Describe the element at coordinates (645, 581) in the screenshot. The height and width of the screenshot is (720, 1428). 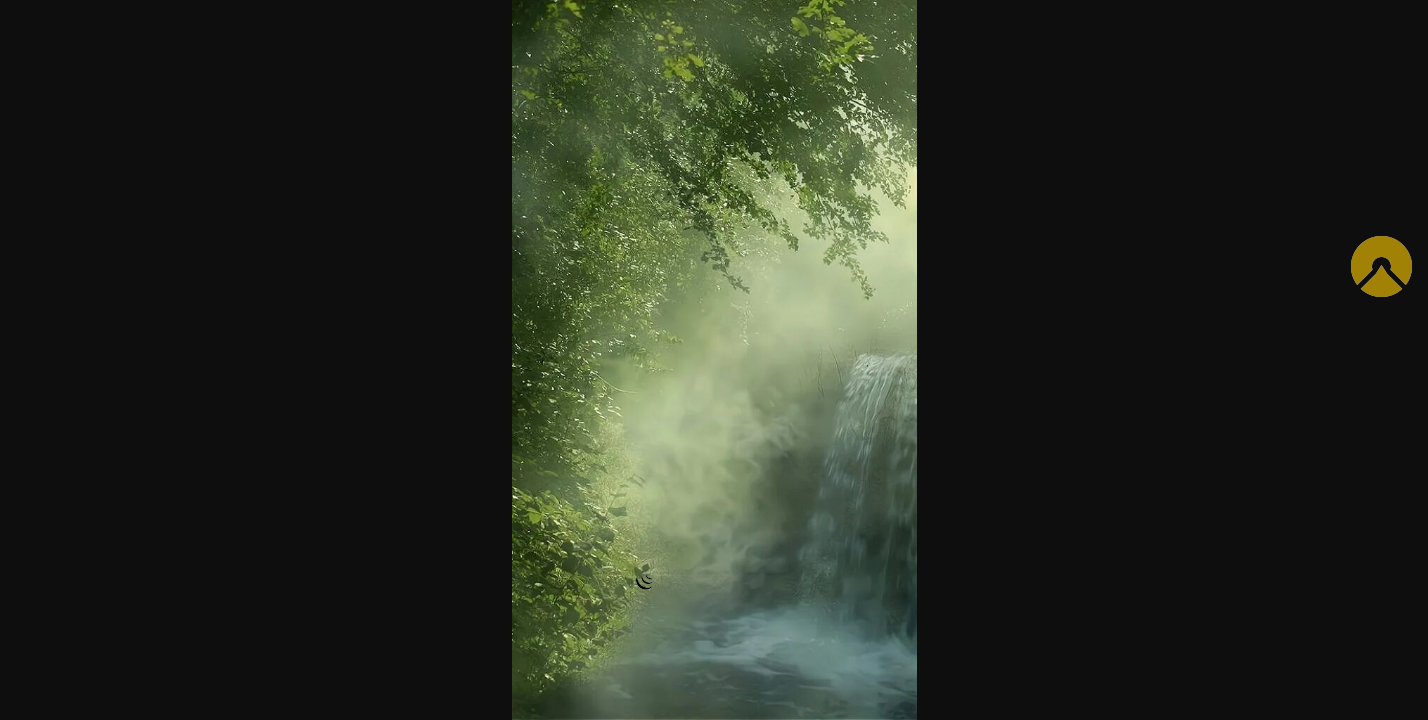
I see `jQuery JavaScript library logo` at that location.